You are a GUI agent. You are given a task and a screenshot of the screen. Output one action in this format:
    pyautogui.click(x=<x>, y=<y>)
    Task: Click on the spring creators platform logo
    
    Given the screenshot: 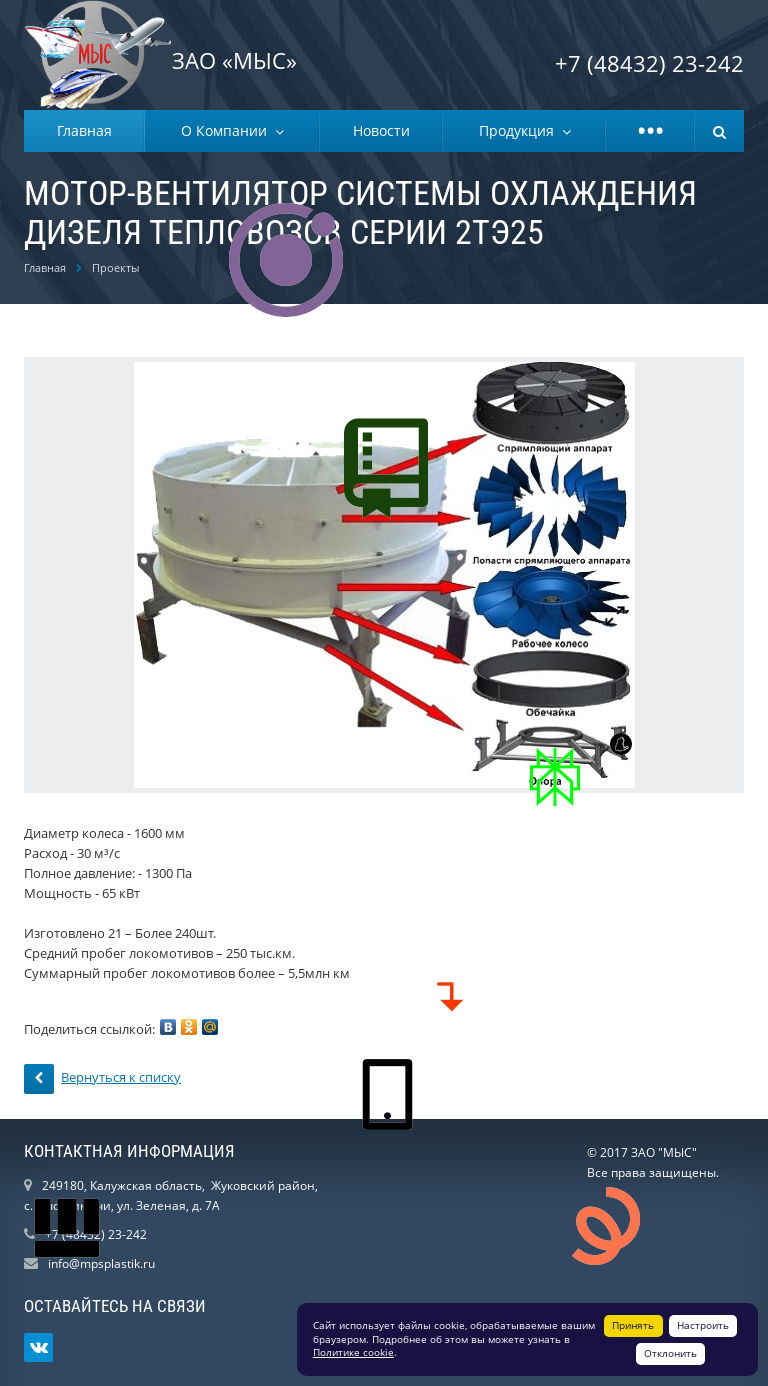 What is the action you would take?
    pyautogui.click(x=606, y=1226)
    